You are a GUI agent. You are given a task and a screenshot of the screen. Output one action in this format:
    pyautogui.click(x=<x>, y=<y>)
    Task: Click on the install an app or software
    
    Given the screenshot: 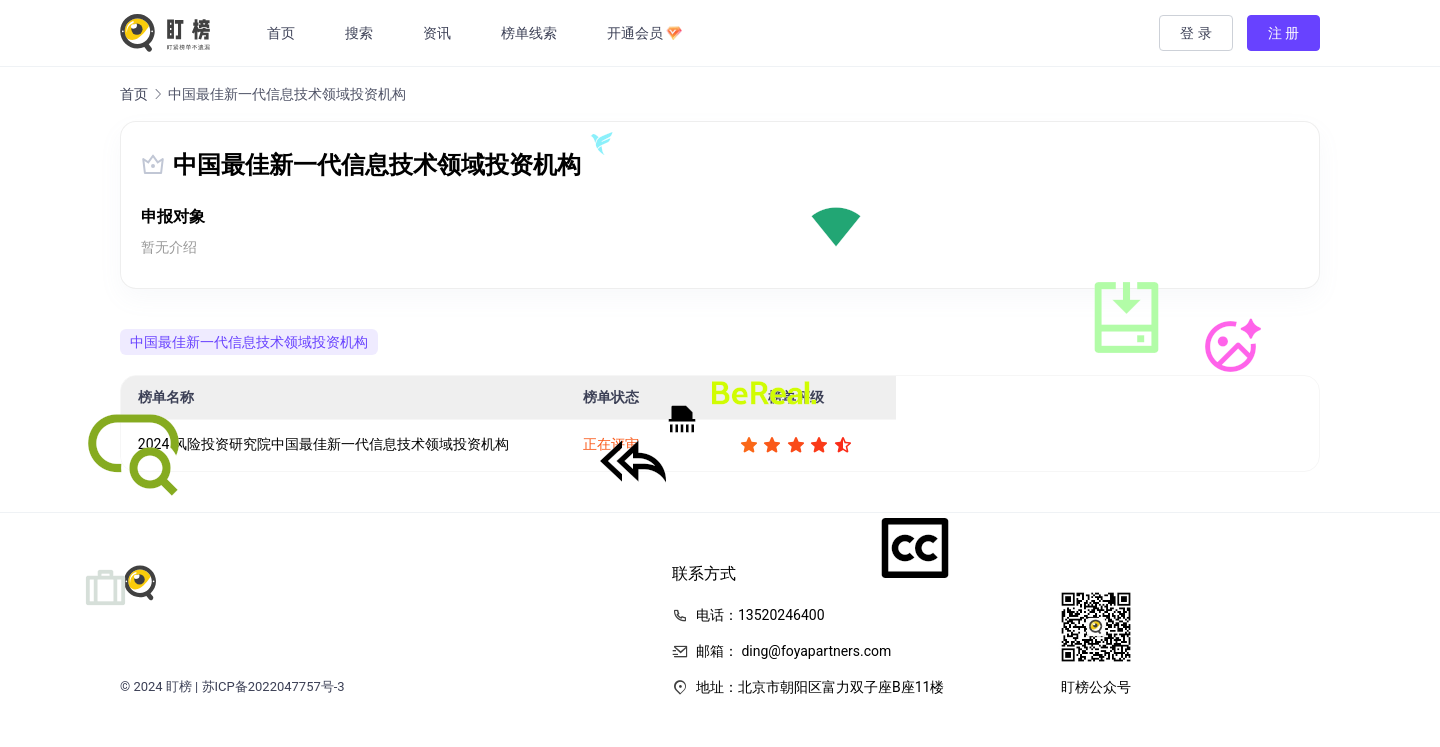 What is the action you would take?
    pyautogui.click(x=1126, y=317)
    